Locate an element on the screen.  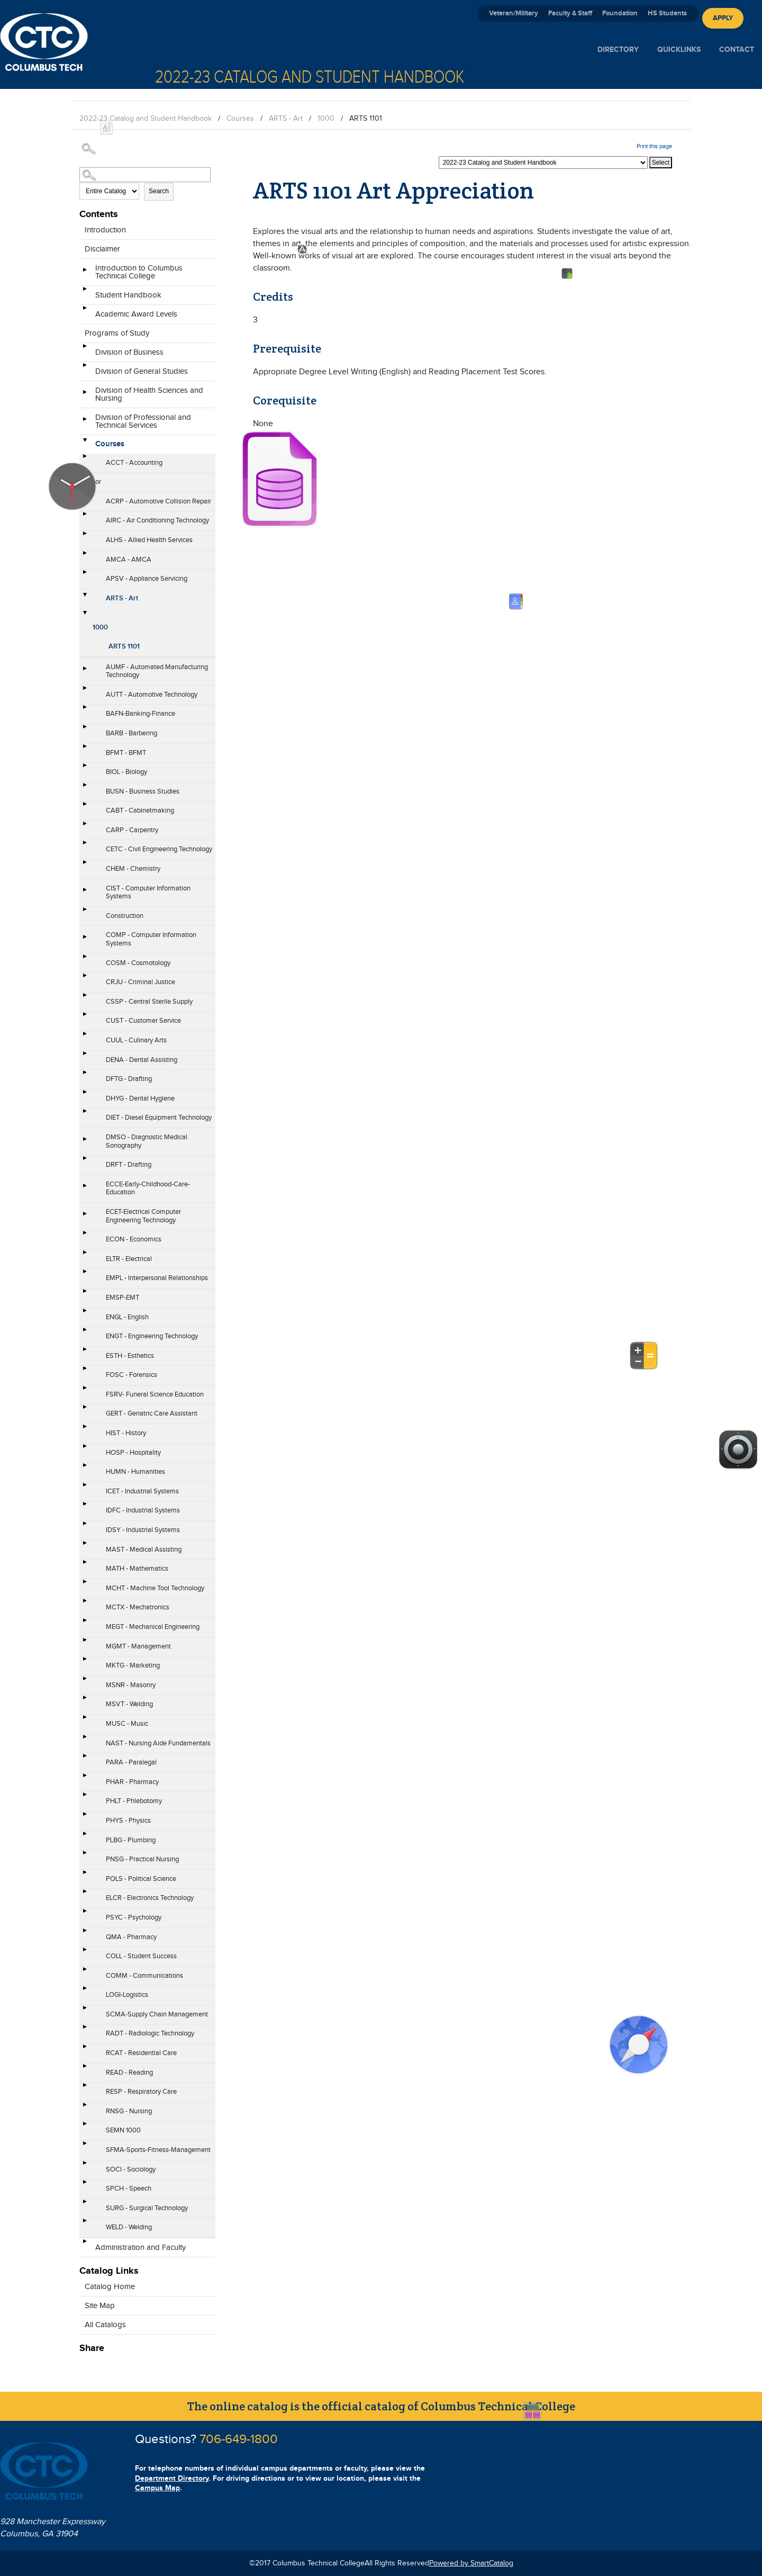
select all items in the current view is located at coordinates (532, 2411).